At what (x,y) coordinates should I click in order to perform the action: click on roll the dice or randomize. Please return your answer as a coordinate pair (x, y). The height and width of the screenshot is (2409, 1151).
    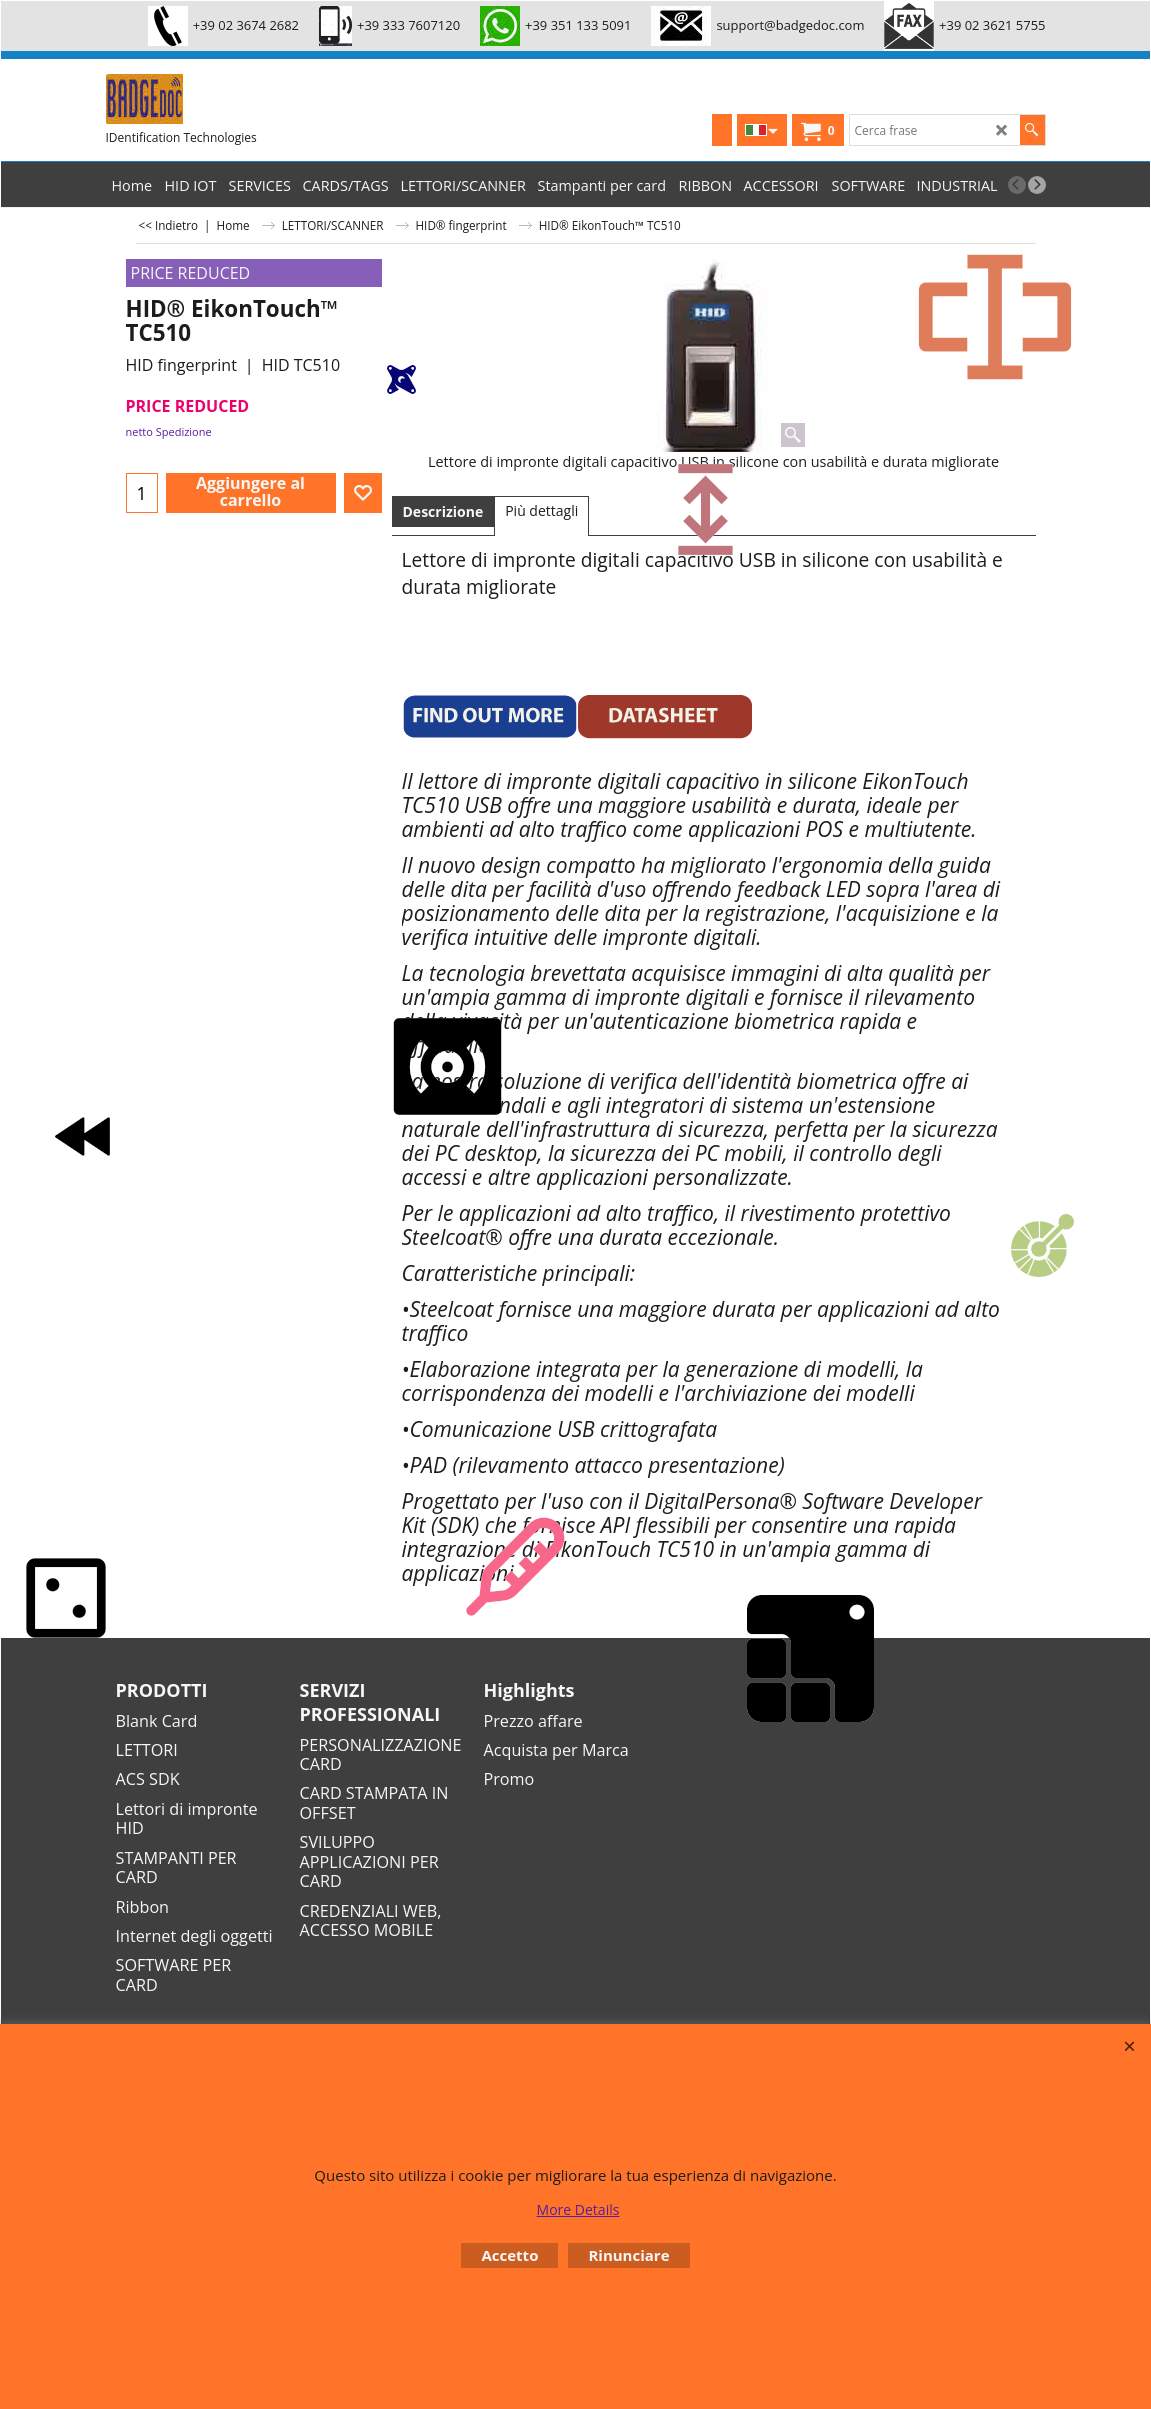
    Looking at the image, I should click on (66, 1598).